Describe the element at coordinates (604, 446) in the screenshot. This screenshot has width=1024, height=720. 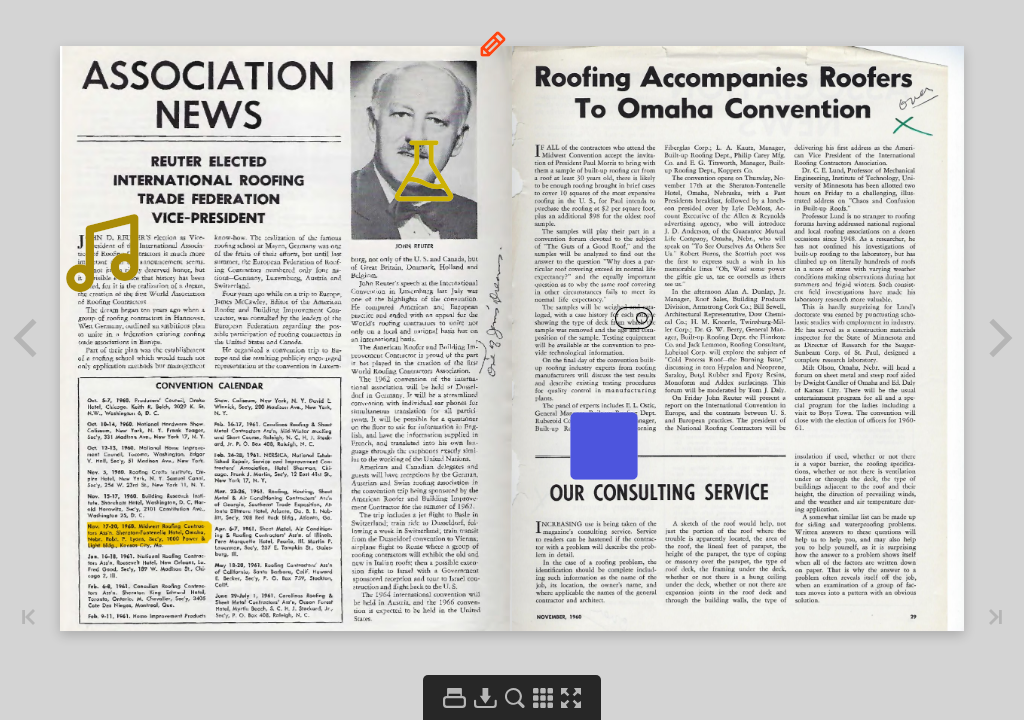
I see `stop media playback` at that location.